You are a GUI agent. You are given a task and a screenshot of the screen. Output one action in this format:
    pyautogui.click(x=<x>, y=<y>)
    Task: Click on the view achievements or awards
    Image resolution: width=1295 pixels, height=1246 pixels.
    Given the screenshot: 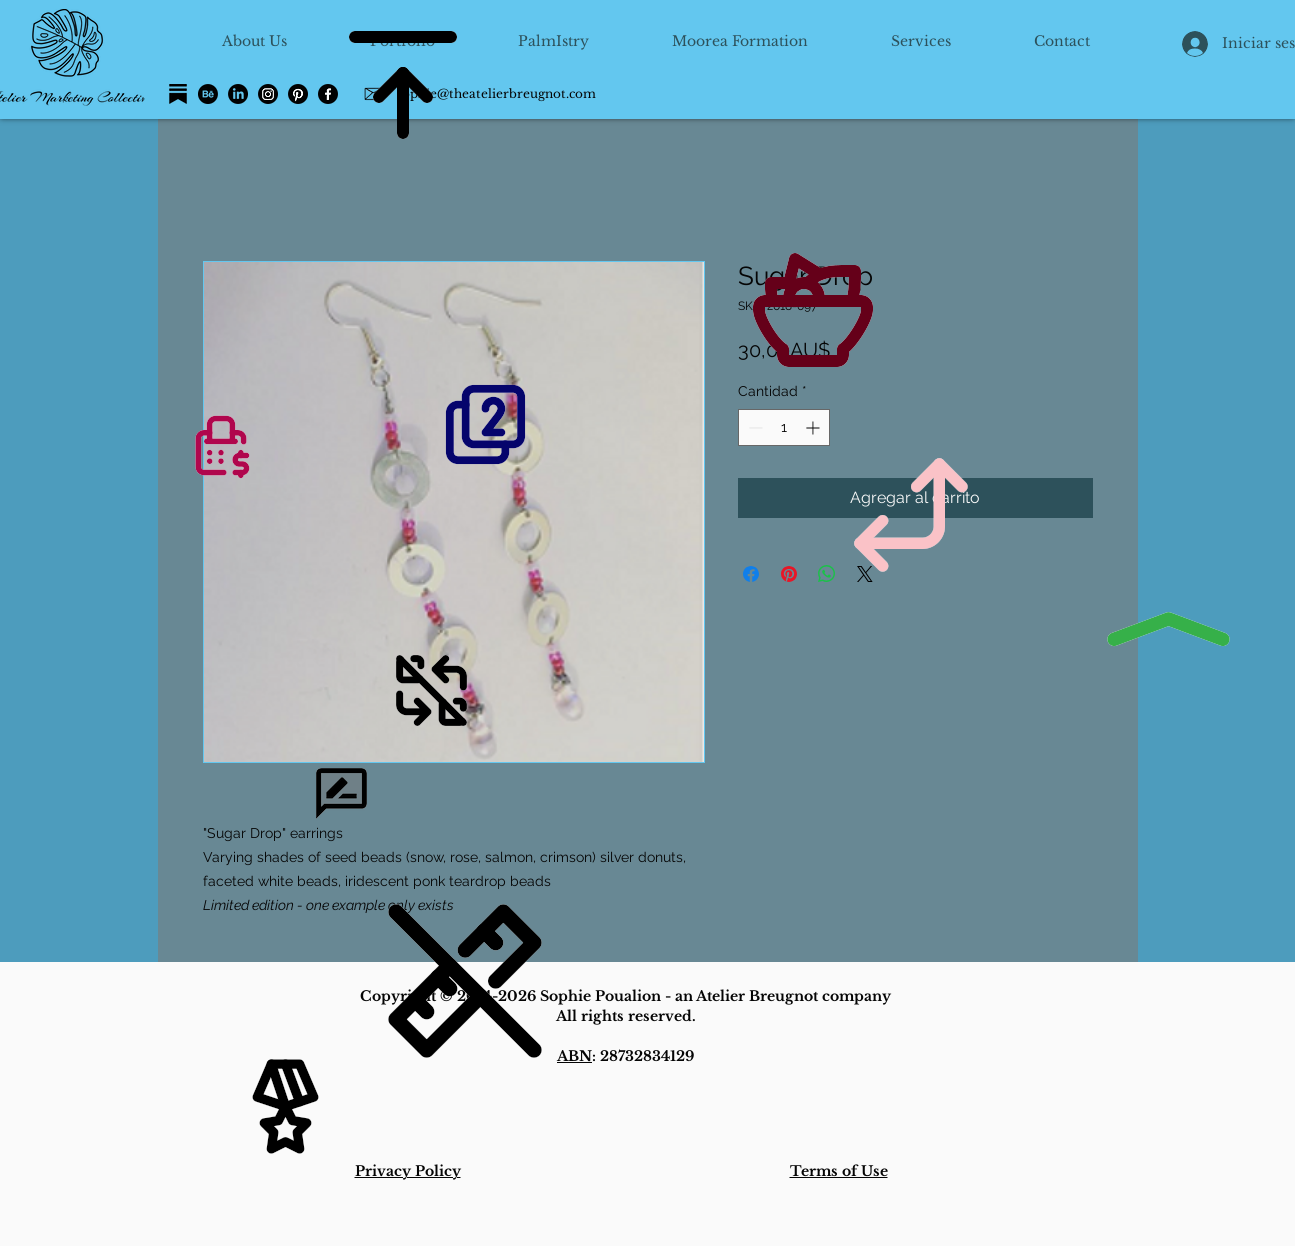 What is the action you would take?
    pyautogui.click(x=285, y=1106)
    